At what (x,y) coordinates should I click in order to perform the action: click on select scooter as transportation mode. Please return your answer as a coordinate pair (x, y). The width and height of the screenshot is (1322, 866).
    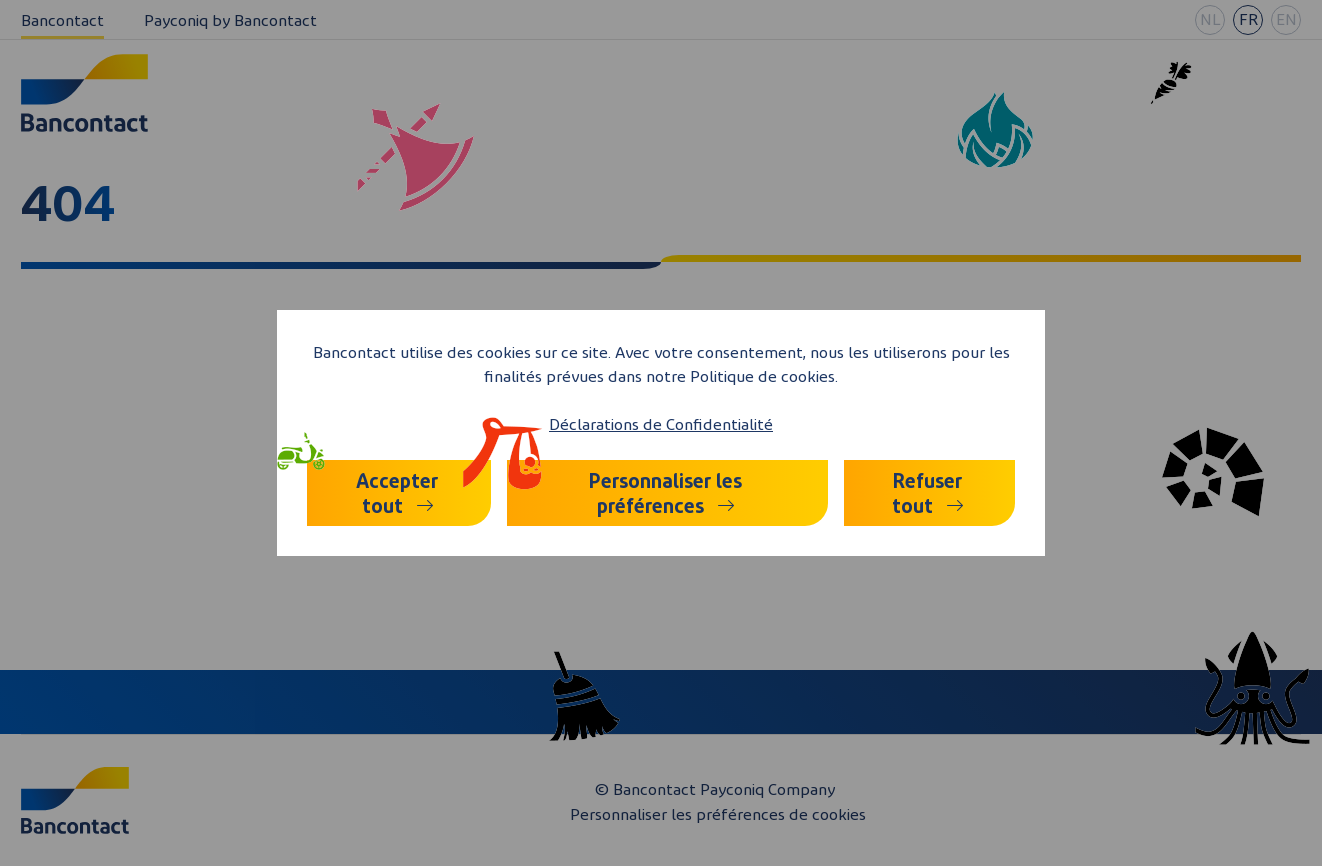
    Looking at the image, I should click on (301, 451).